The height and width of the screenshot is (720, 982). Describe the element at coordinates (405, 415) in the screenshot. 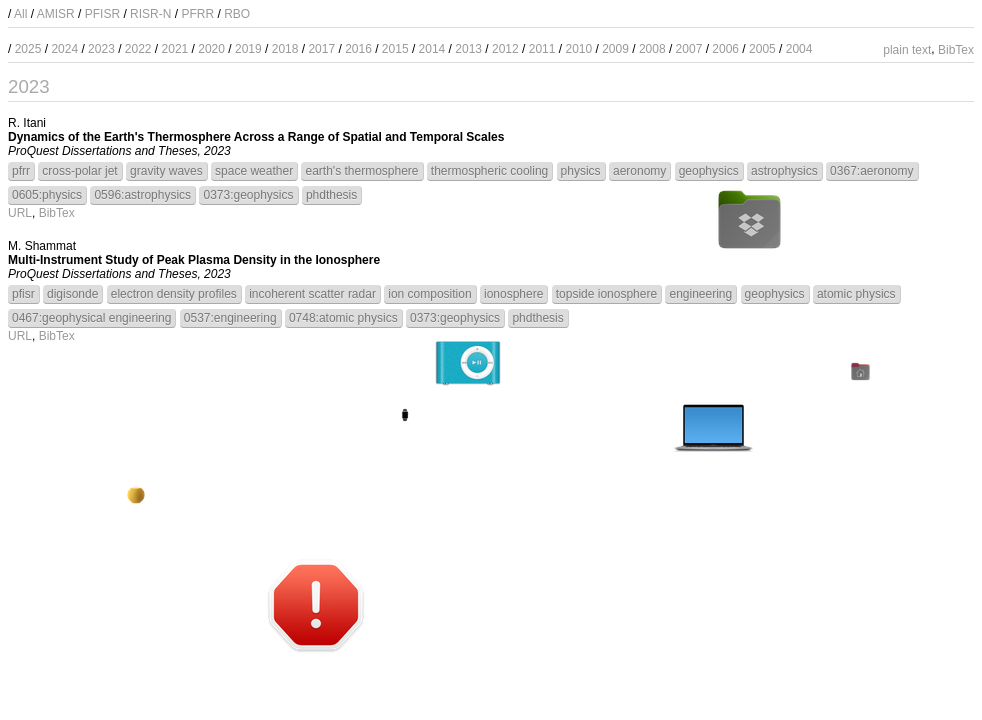

I see `apple watch device icon` at that location.